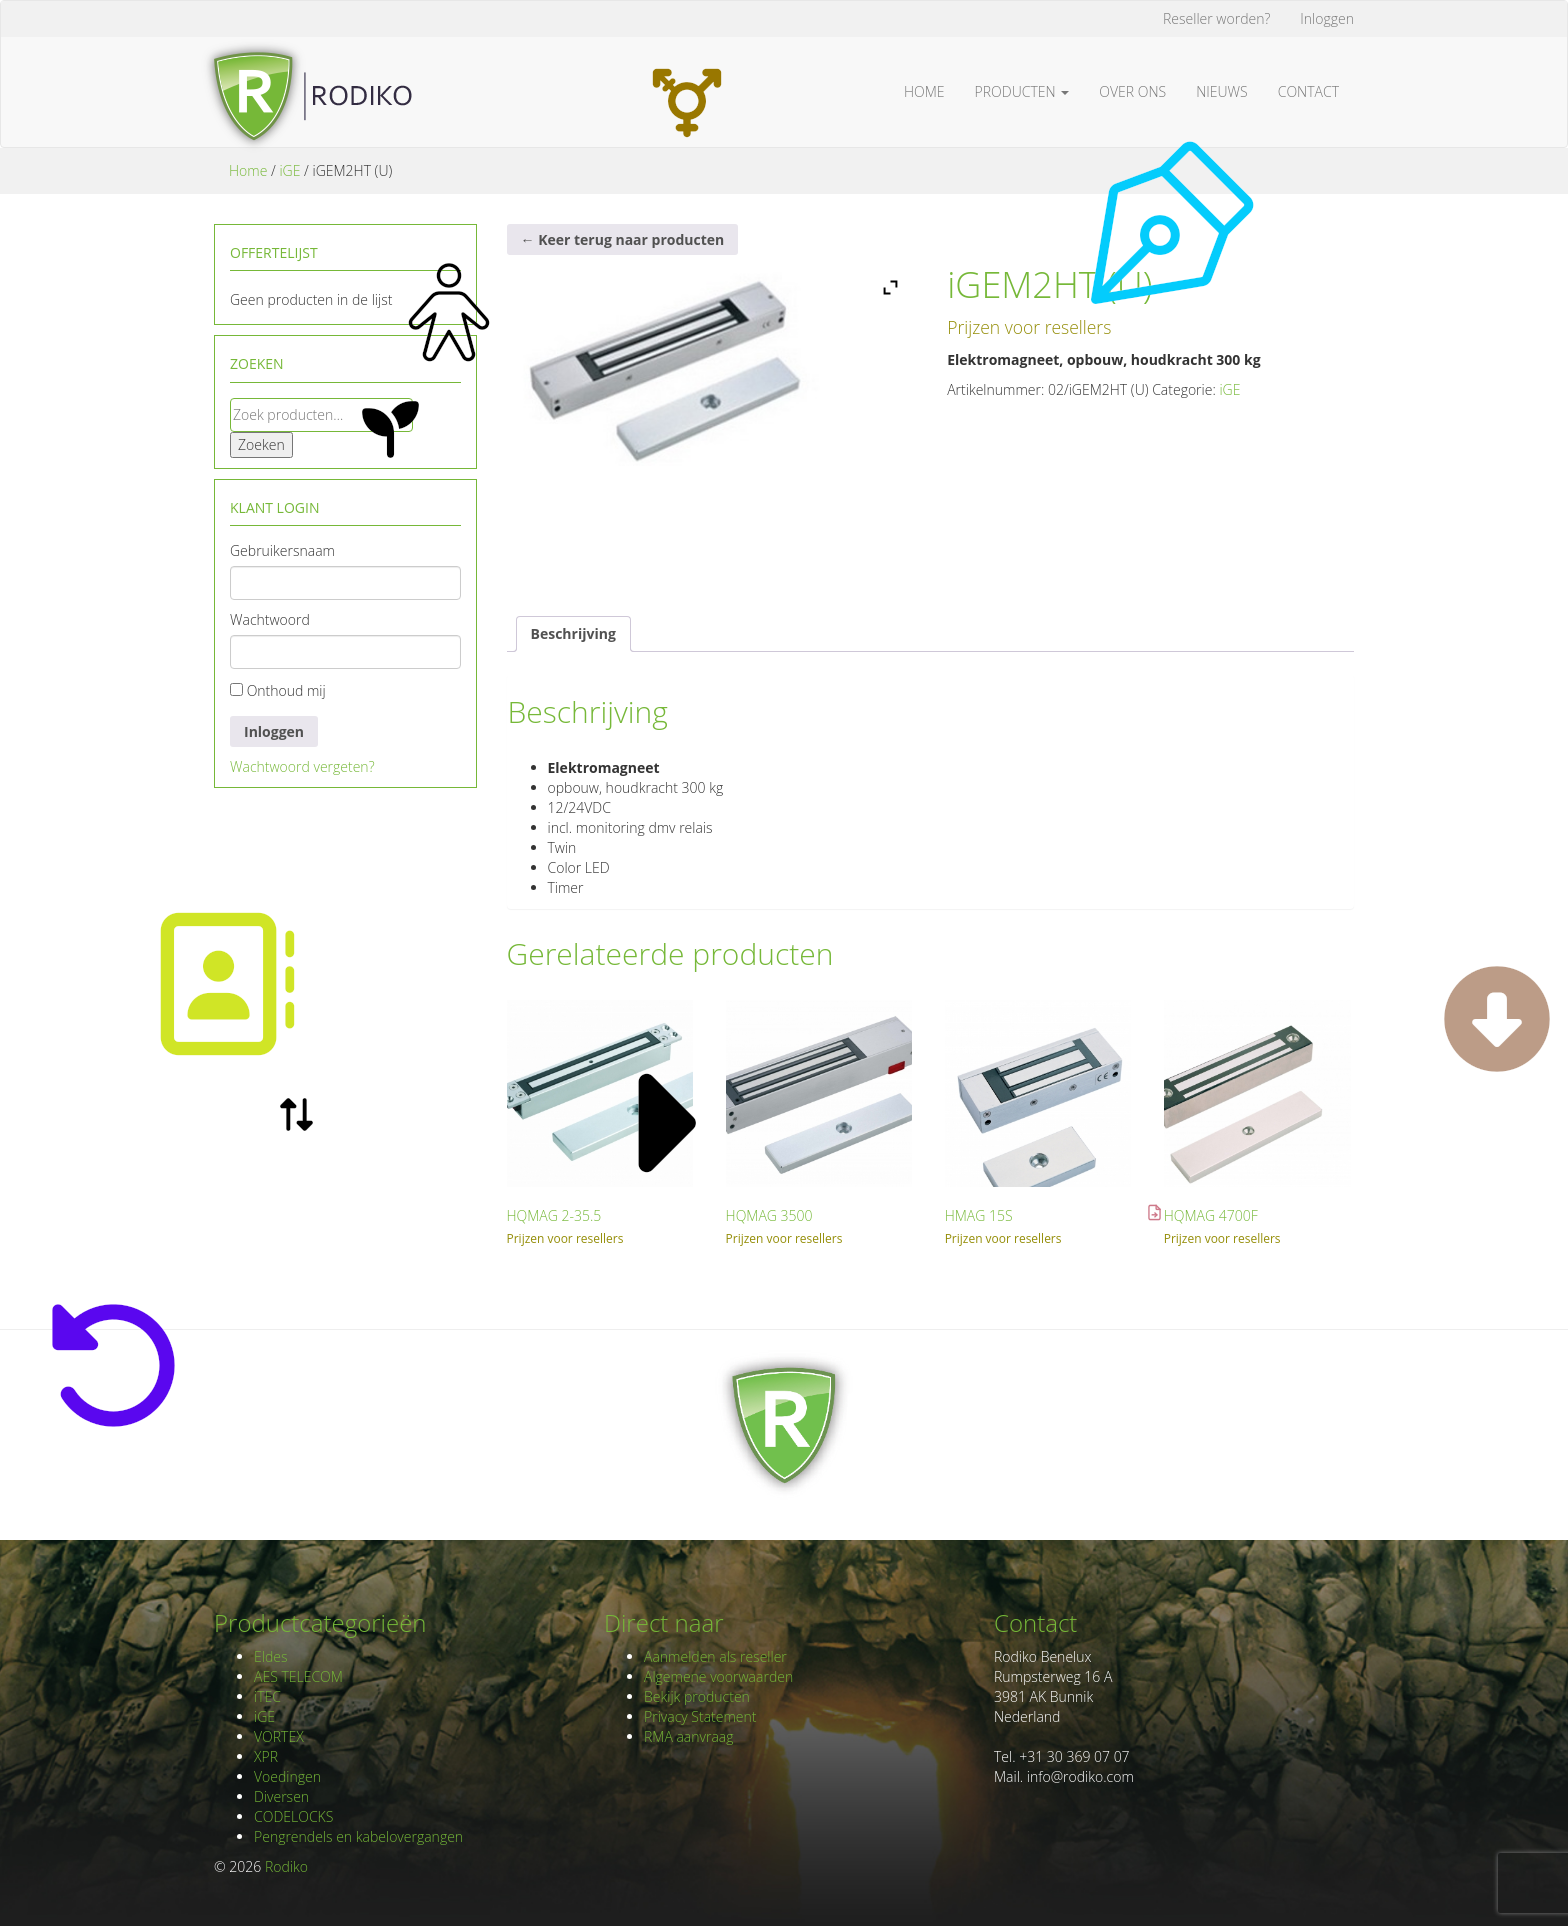  What do you see at coordinates (663, 1123) in the screenshot?
I see `play media or start video` at bounding box center [663, 1123].